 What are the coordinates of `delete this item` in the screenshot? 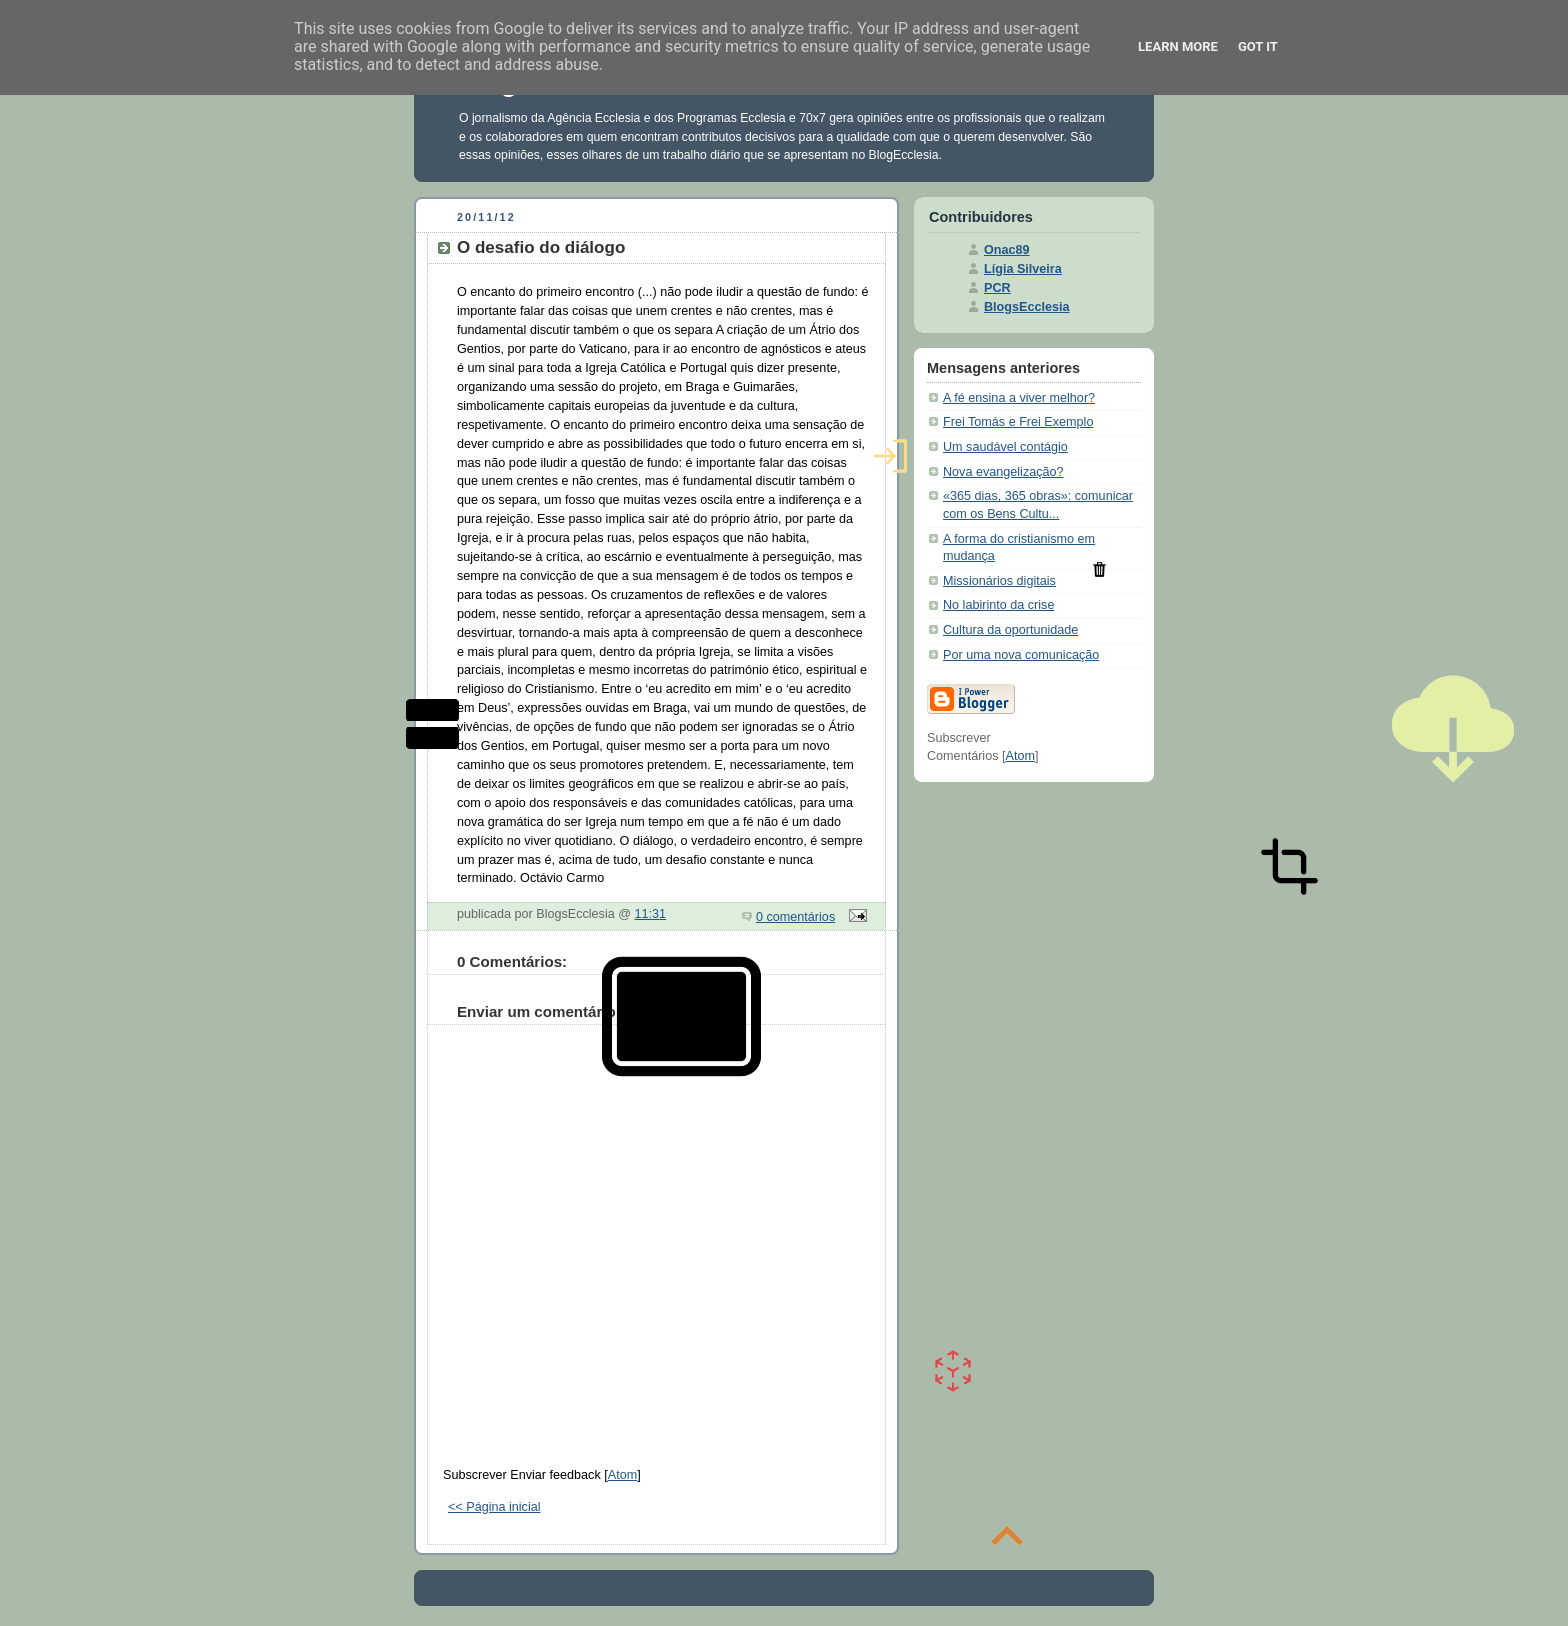 It's located at (1099, 569).